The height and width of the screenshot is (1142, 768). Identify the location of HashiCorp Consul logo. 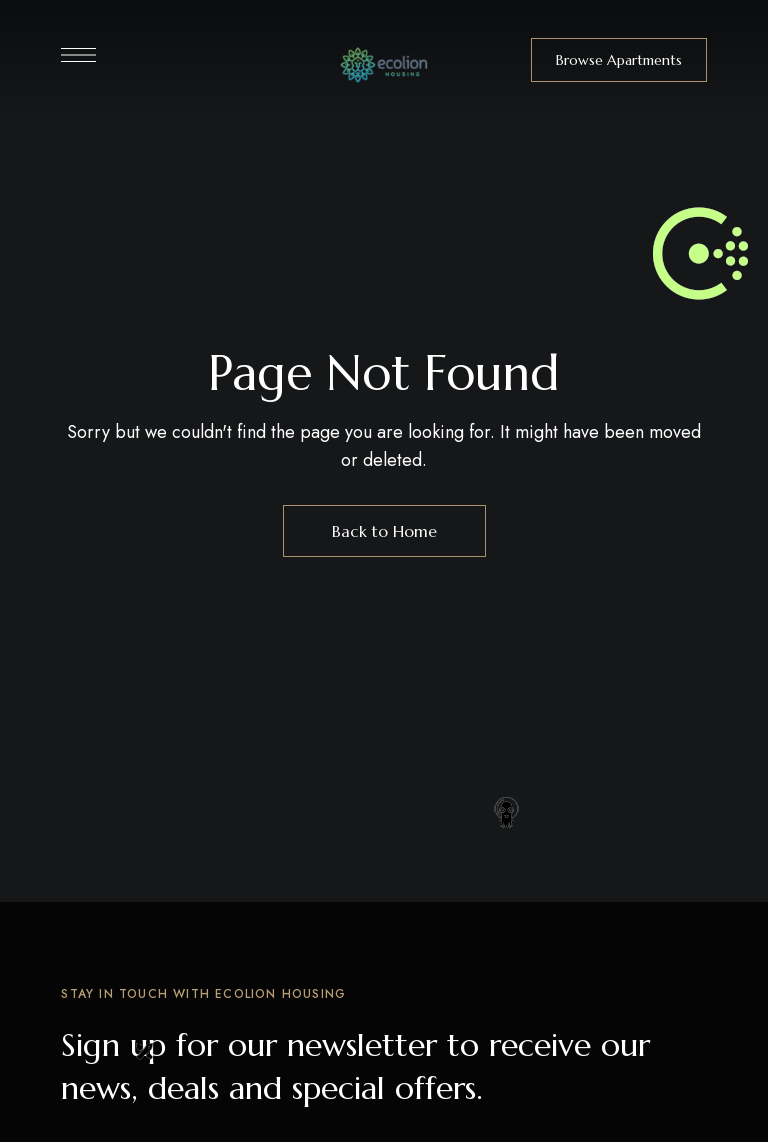
(700, 253).